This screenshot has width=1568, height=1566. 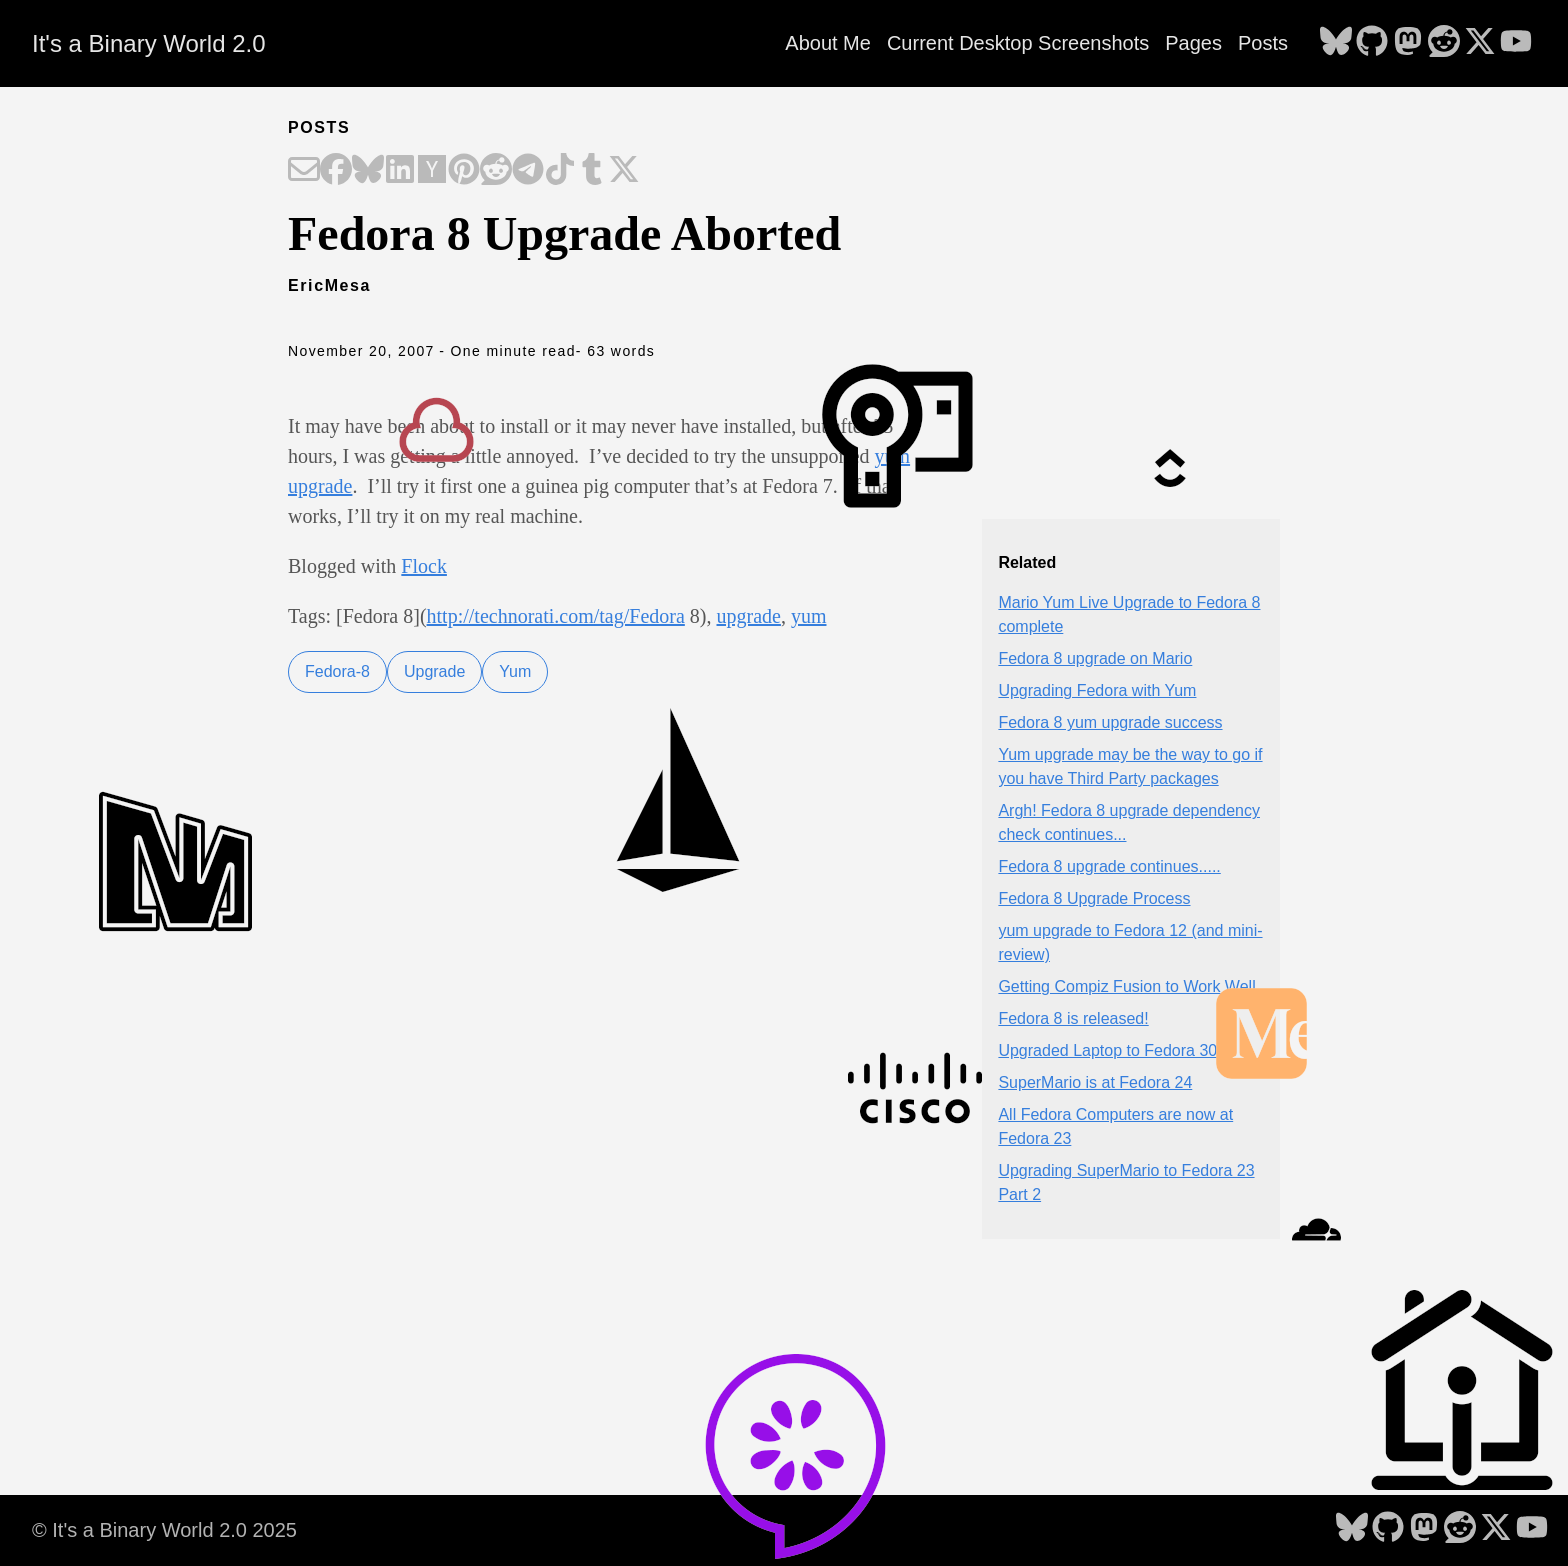 What do you see at coordinates (1462, 1390) in the screenshot?
I see `Iconify logo - open source icon framework` at bounding box center [1462, 1390].